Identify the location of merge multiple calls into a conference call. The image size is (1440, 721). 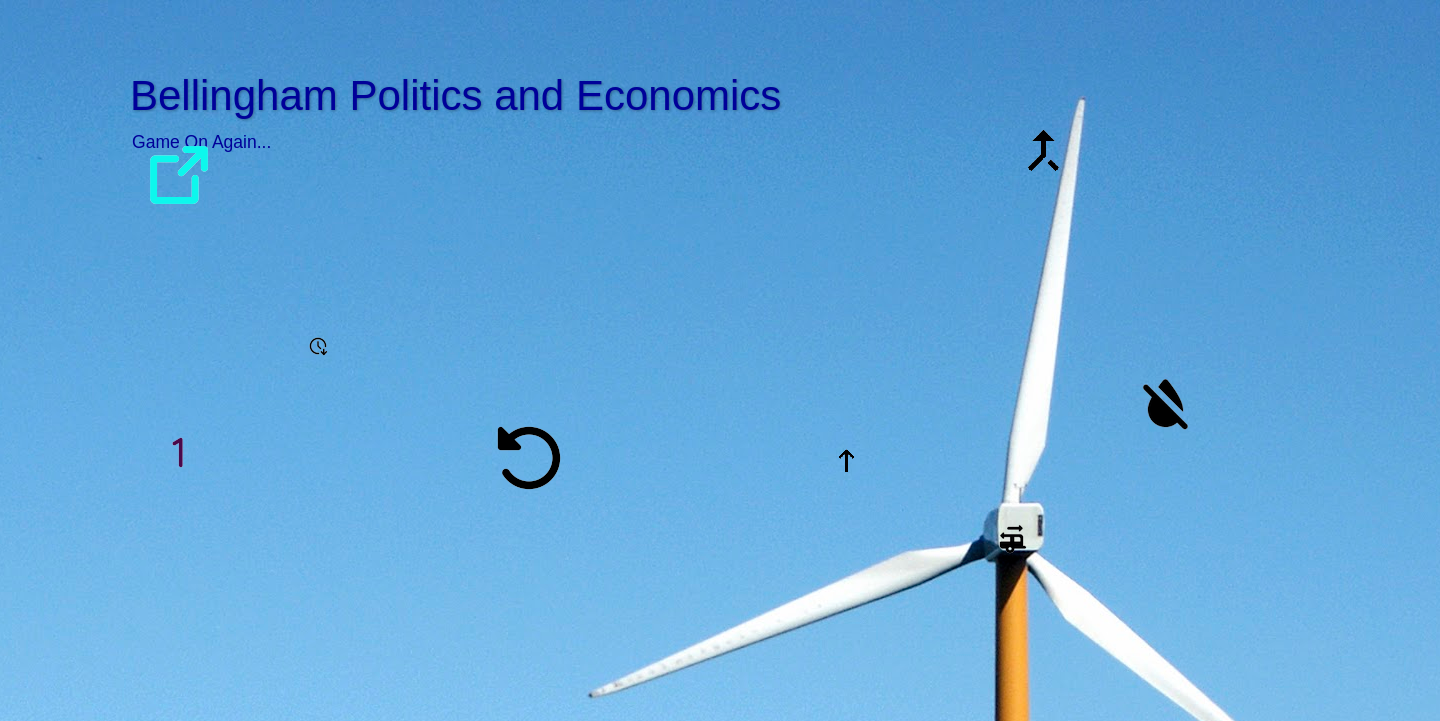
(1043, 150).